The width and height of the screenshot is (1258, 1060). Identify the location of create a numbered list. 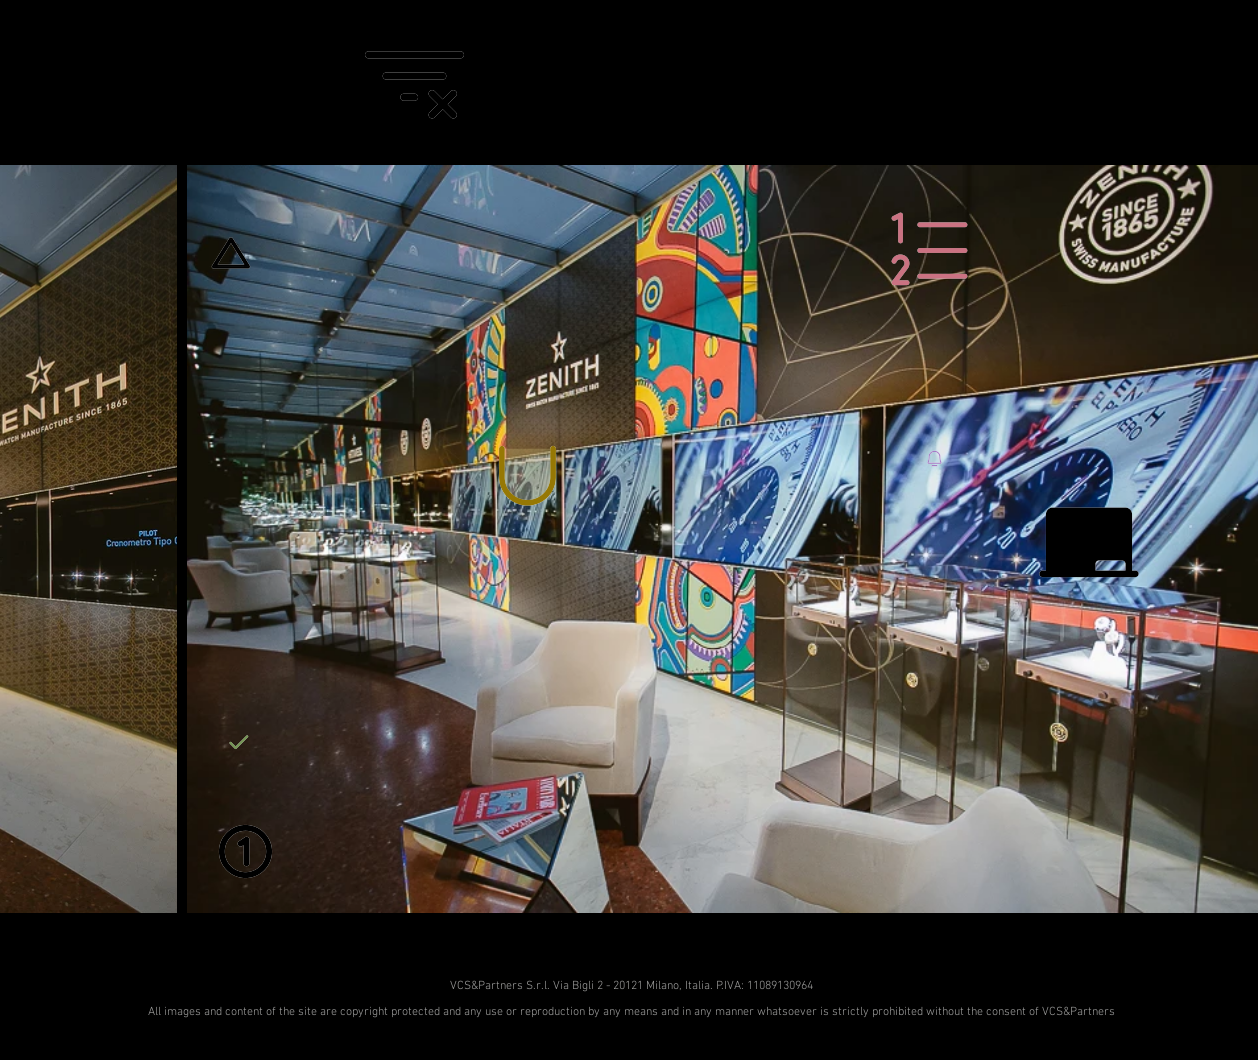
(929, 250).